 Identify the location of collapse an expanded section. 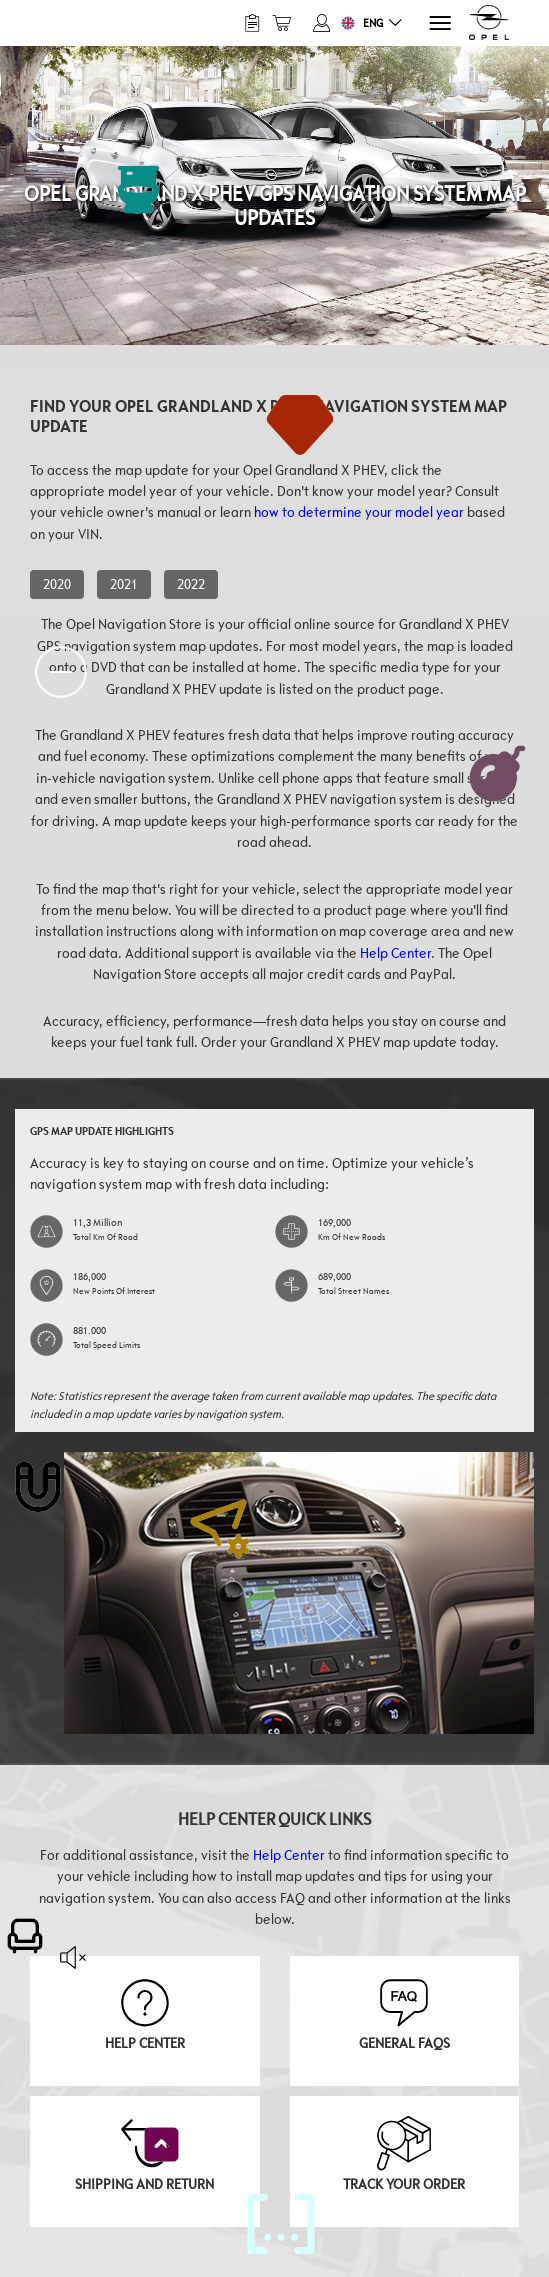
(161, 2144).